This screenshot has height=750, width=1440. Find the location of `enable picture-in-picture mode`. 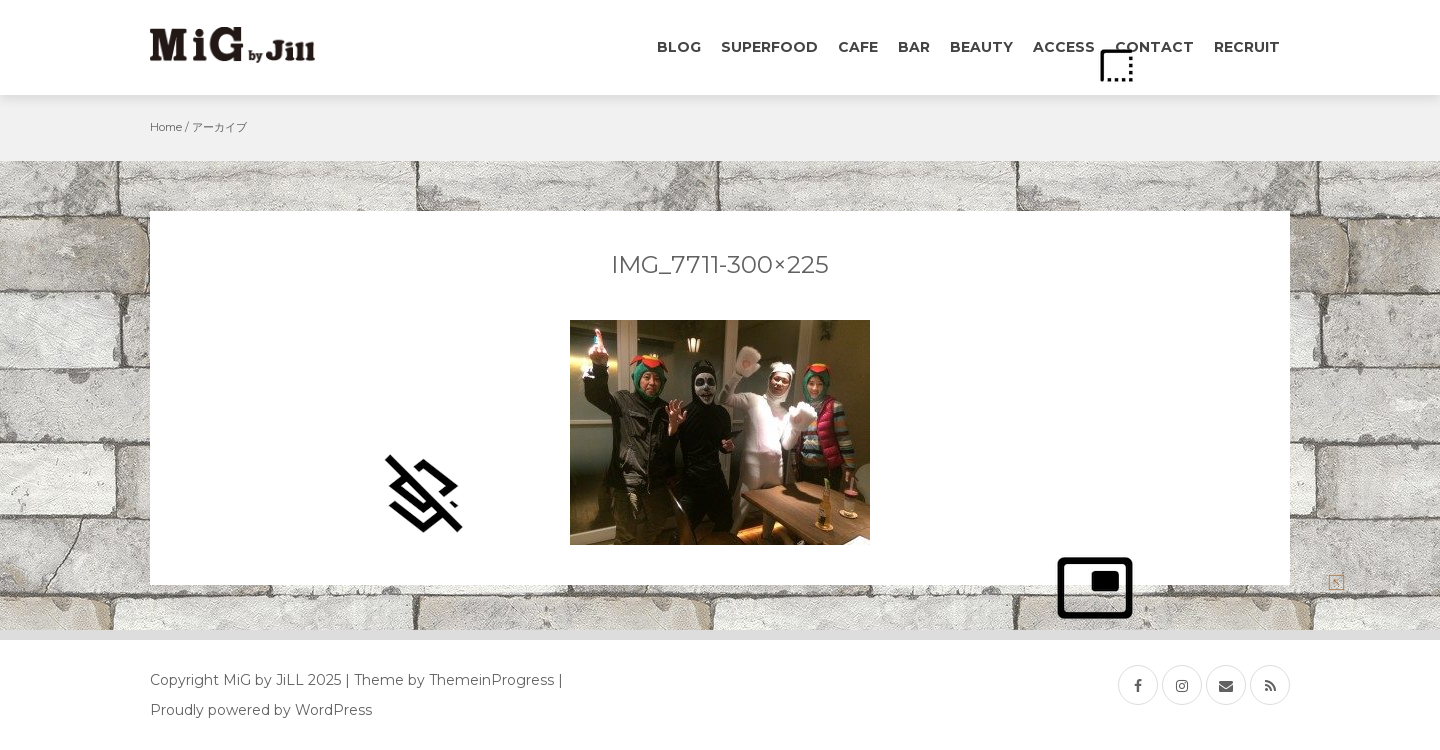

enable picture-in-picture mode is located at coordinates (1095, 588).